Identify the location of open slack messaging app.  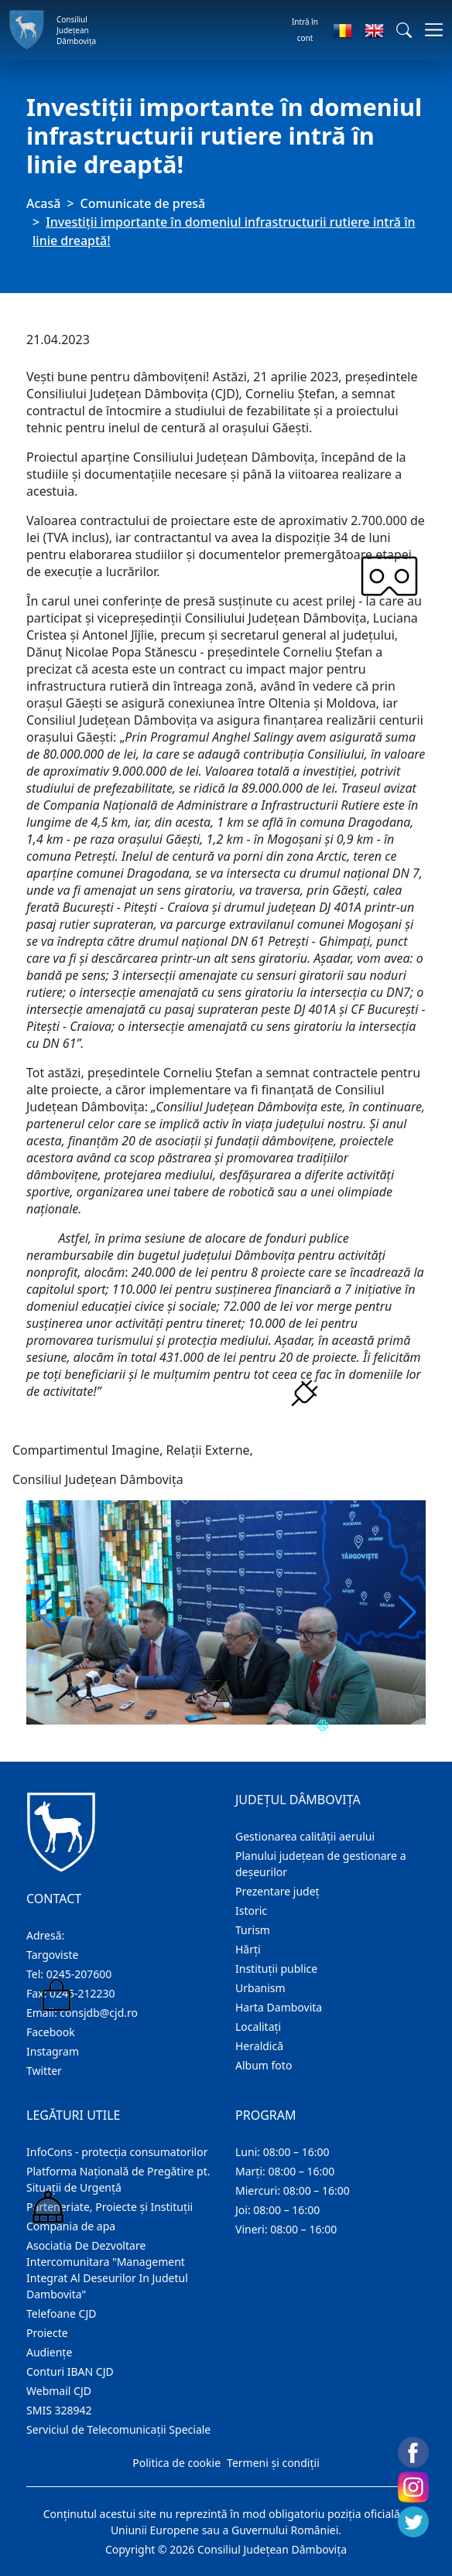
(323, 1725).